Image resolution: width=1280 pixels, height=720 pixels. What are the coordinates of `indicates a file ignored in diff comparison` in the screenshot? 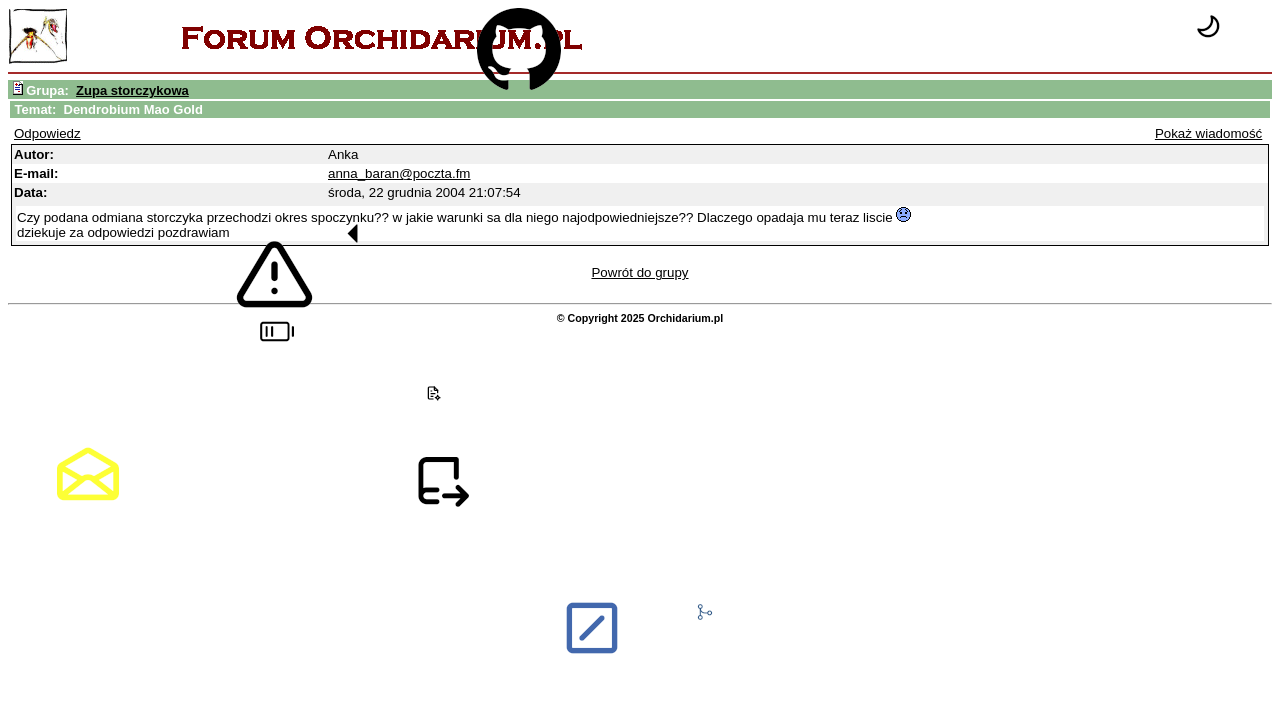 It's located at (592, 628).